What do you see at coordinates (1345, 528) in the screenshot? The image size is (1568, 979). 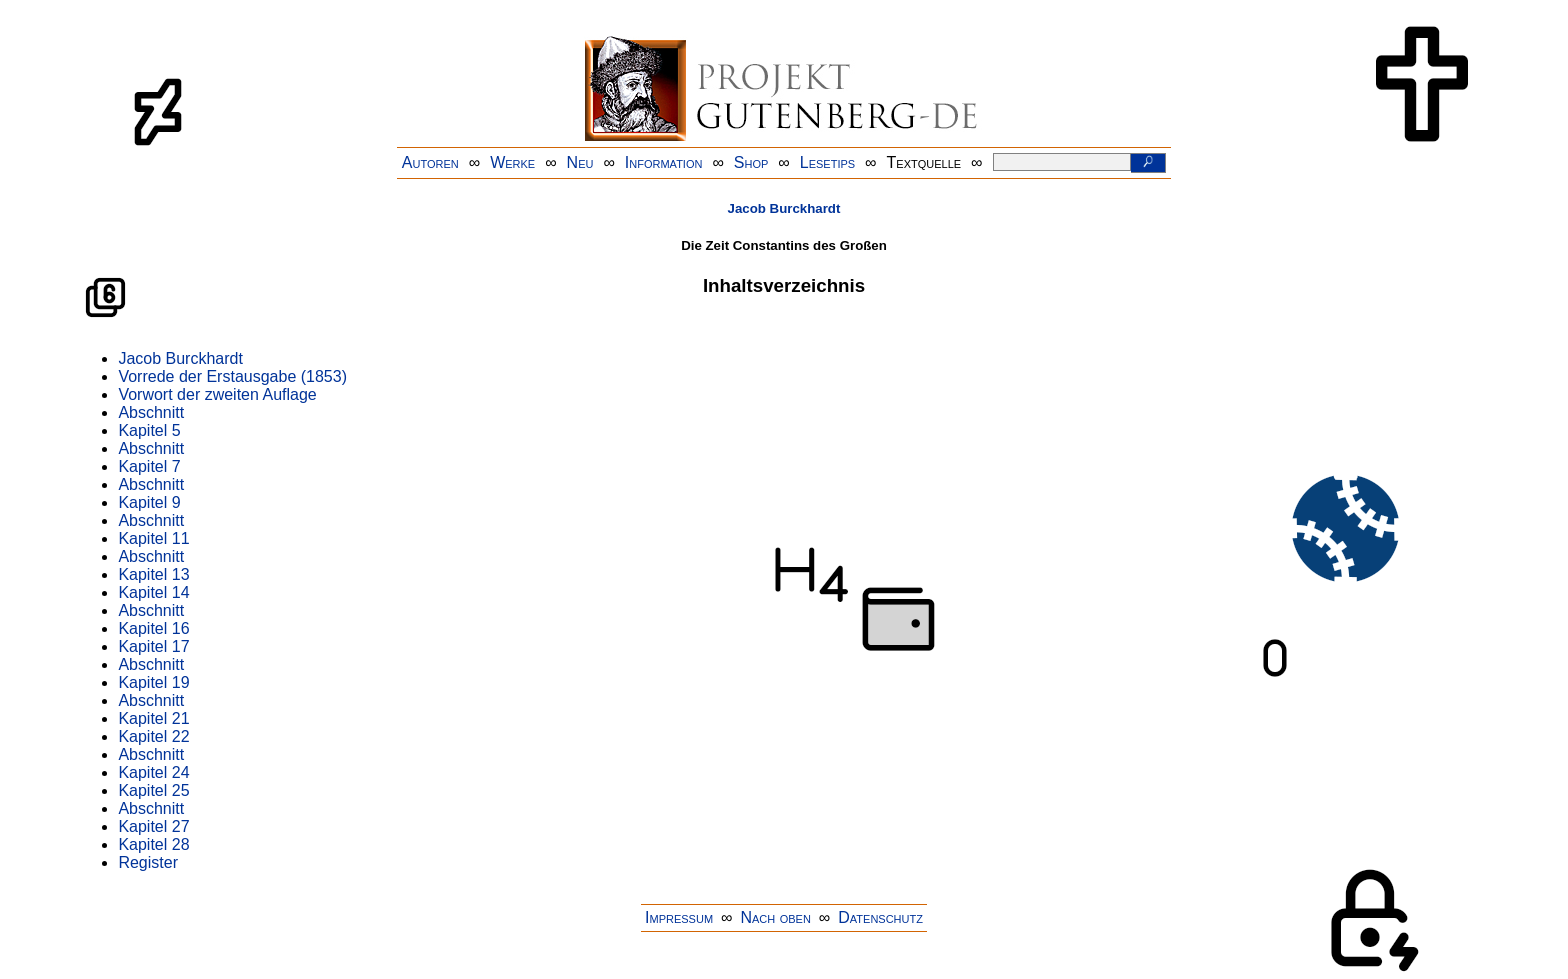 I see `view baseball scores or stats` at bounding box center [1345, 528].